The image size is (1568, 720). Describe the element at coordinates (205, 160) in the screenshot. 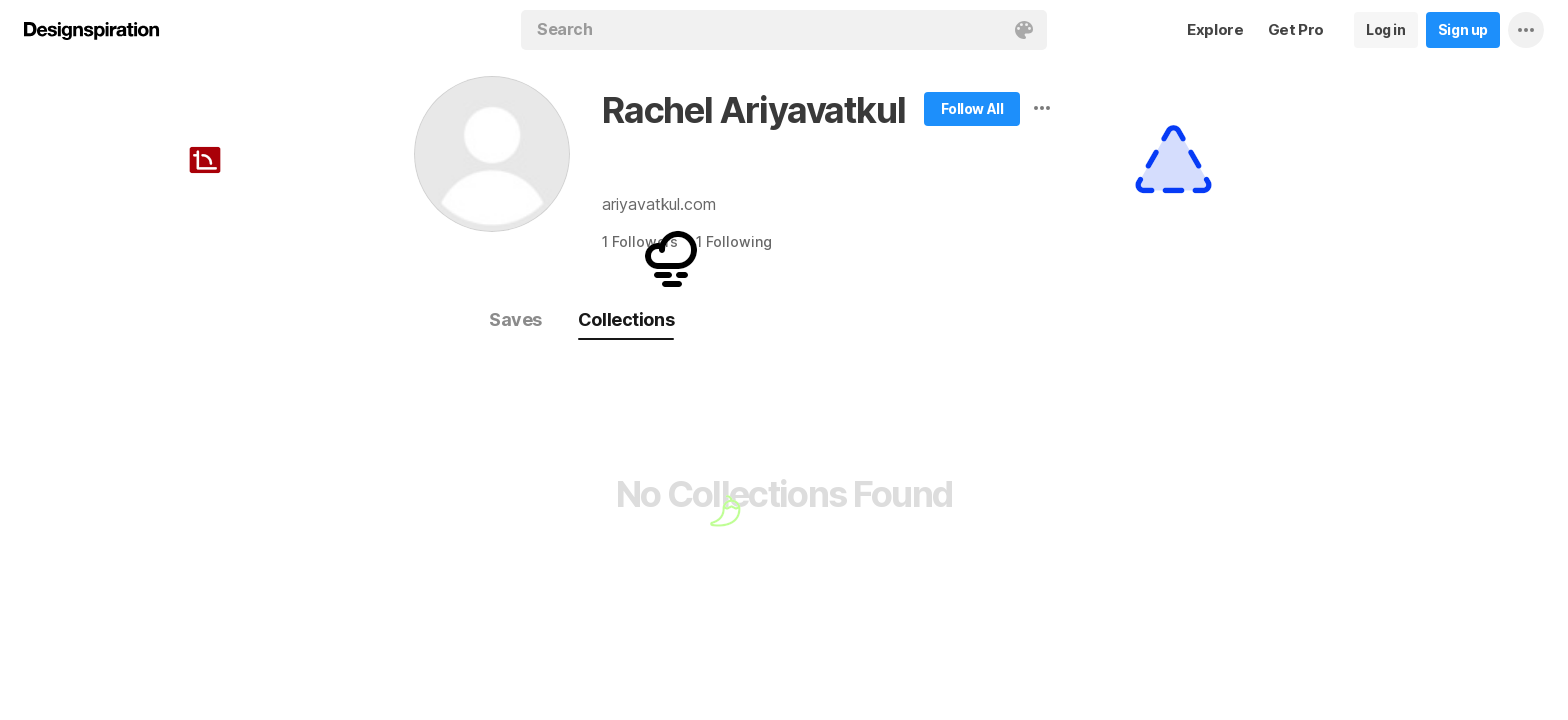

I see `measure or adjust an angle` at that location.